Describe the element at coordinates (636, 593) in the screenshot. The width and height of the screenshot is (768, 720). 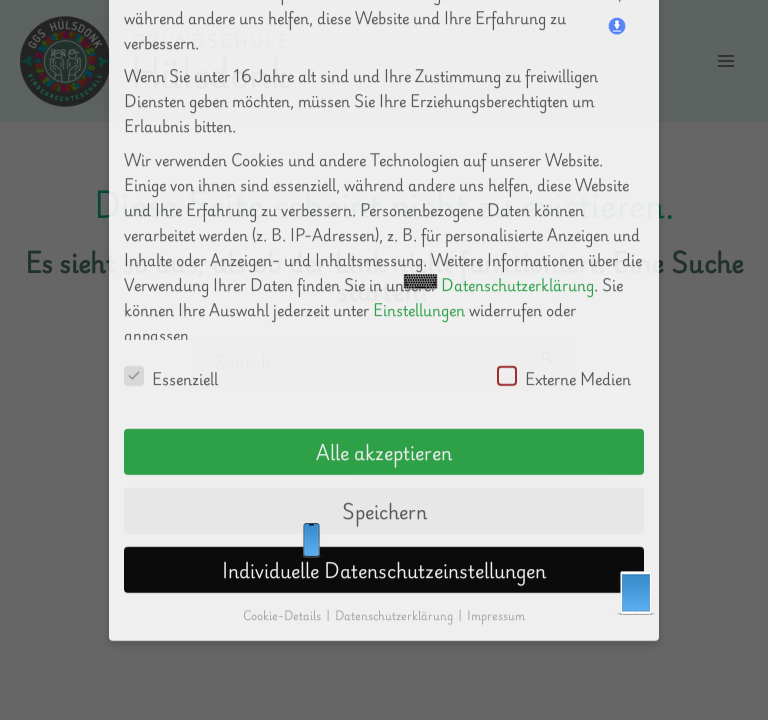
I see `iPad Pro device connected via wifi` at that location.